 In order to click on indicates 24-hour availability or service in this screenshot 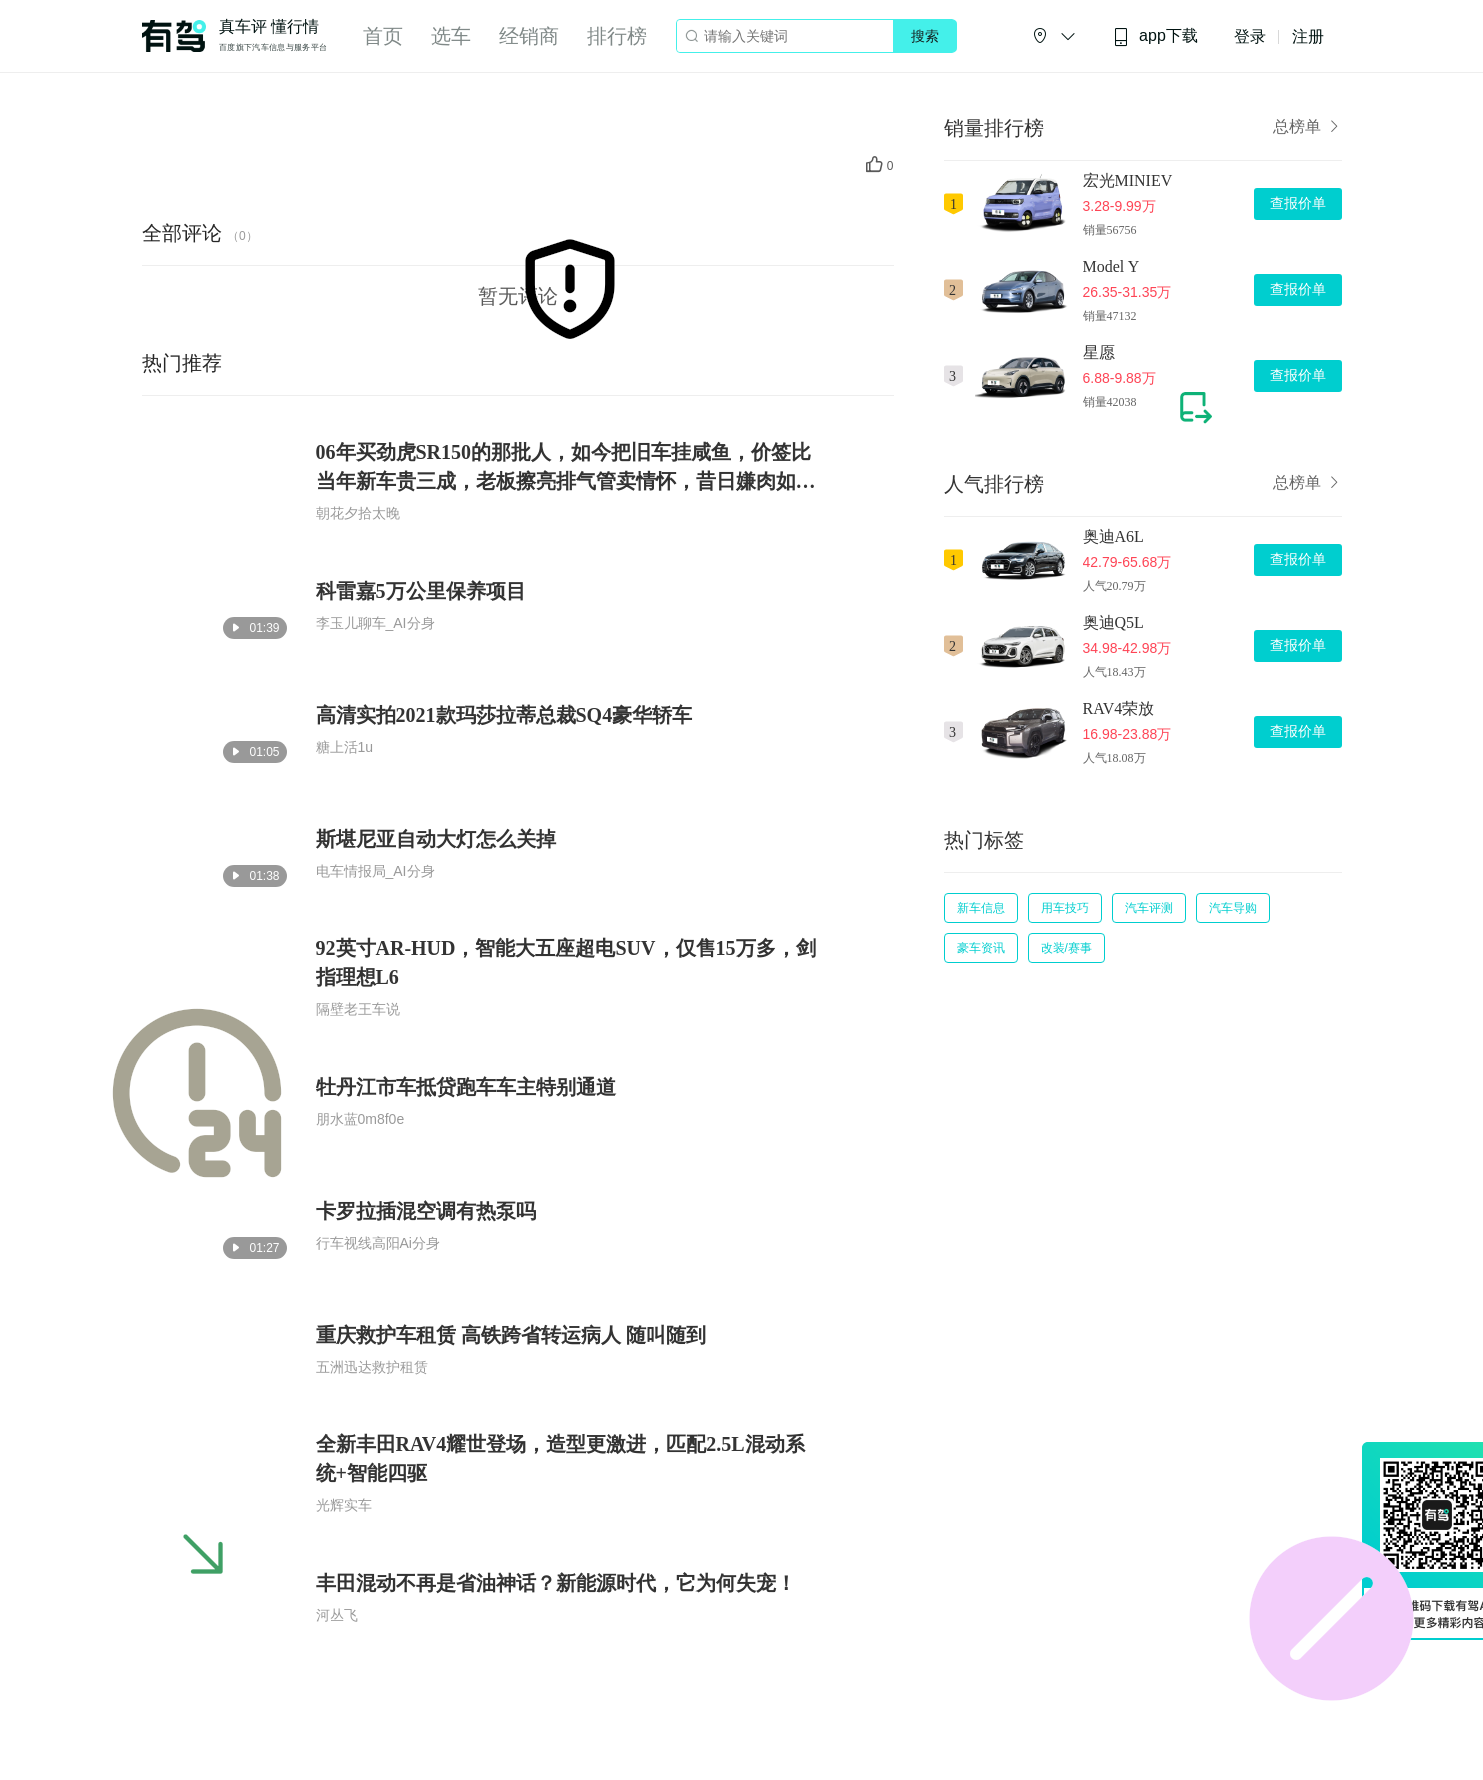, I will do `click(197, 1093)`.